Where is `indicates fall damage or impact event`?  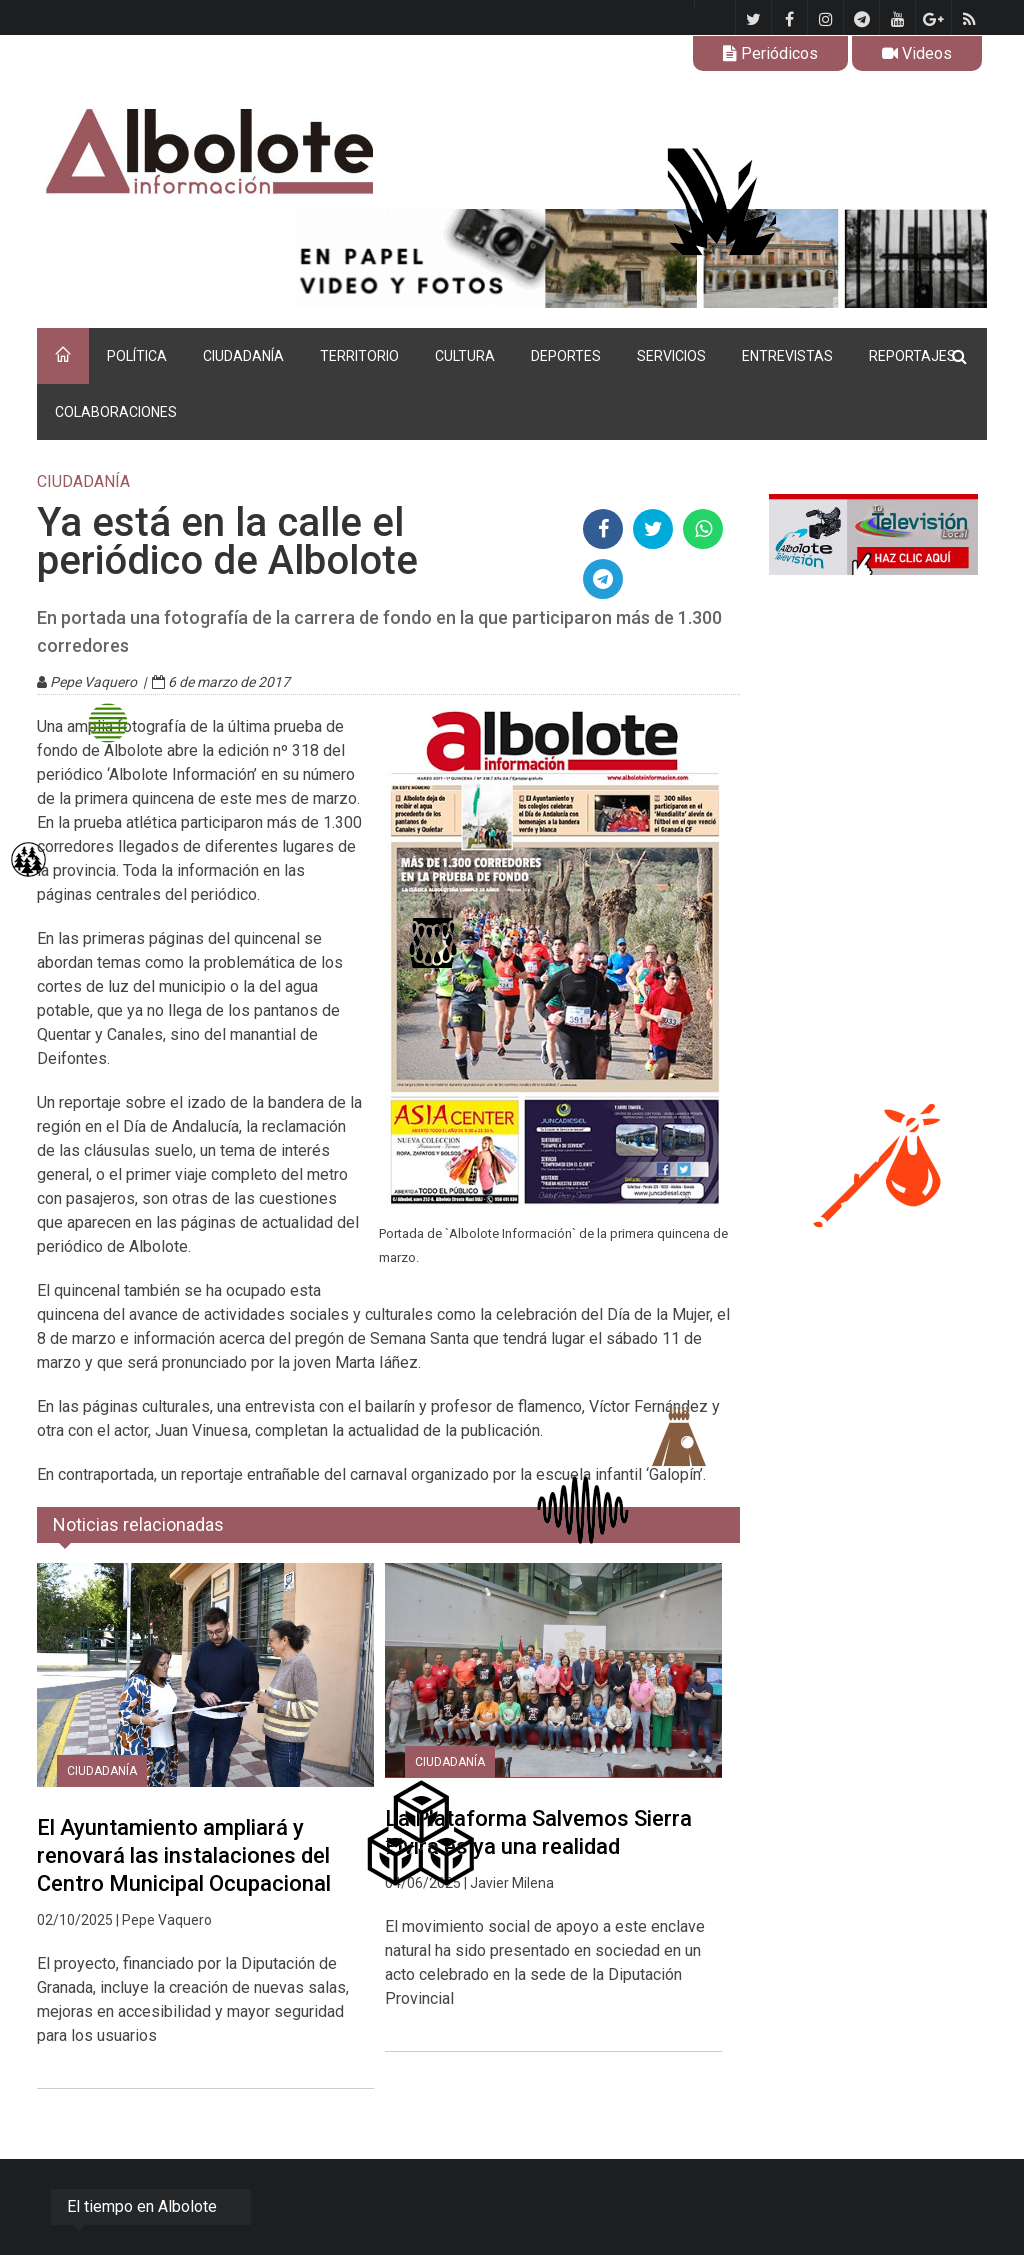
indicates fall damage or impact event is located at coordinates (721, 202).